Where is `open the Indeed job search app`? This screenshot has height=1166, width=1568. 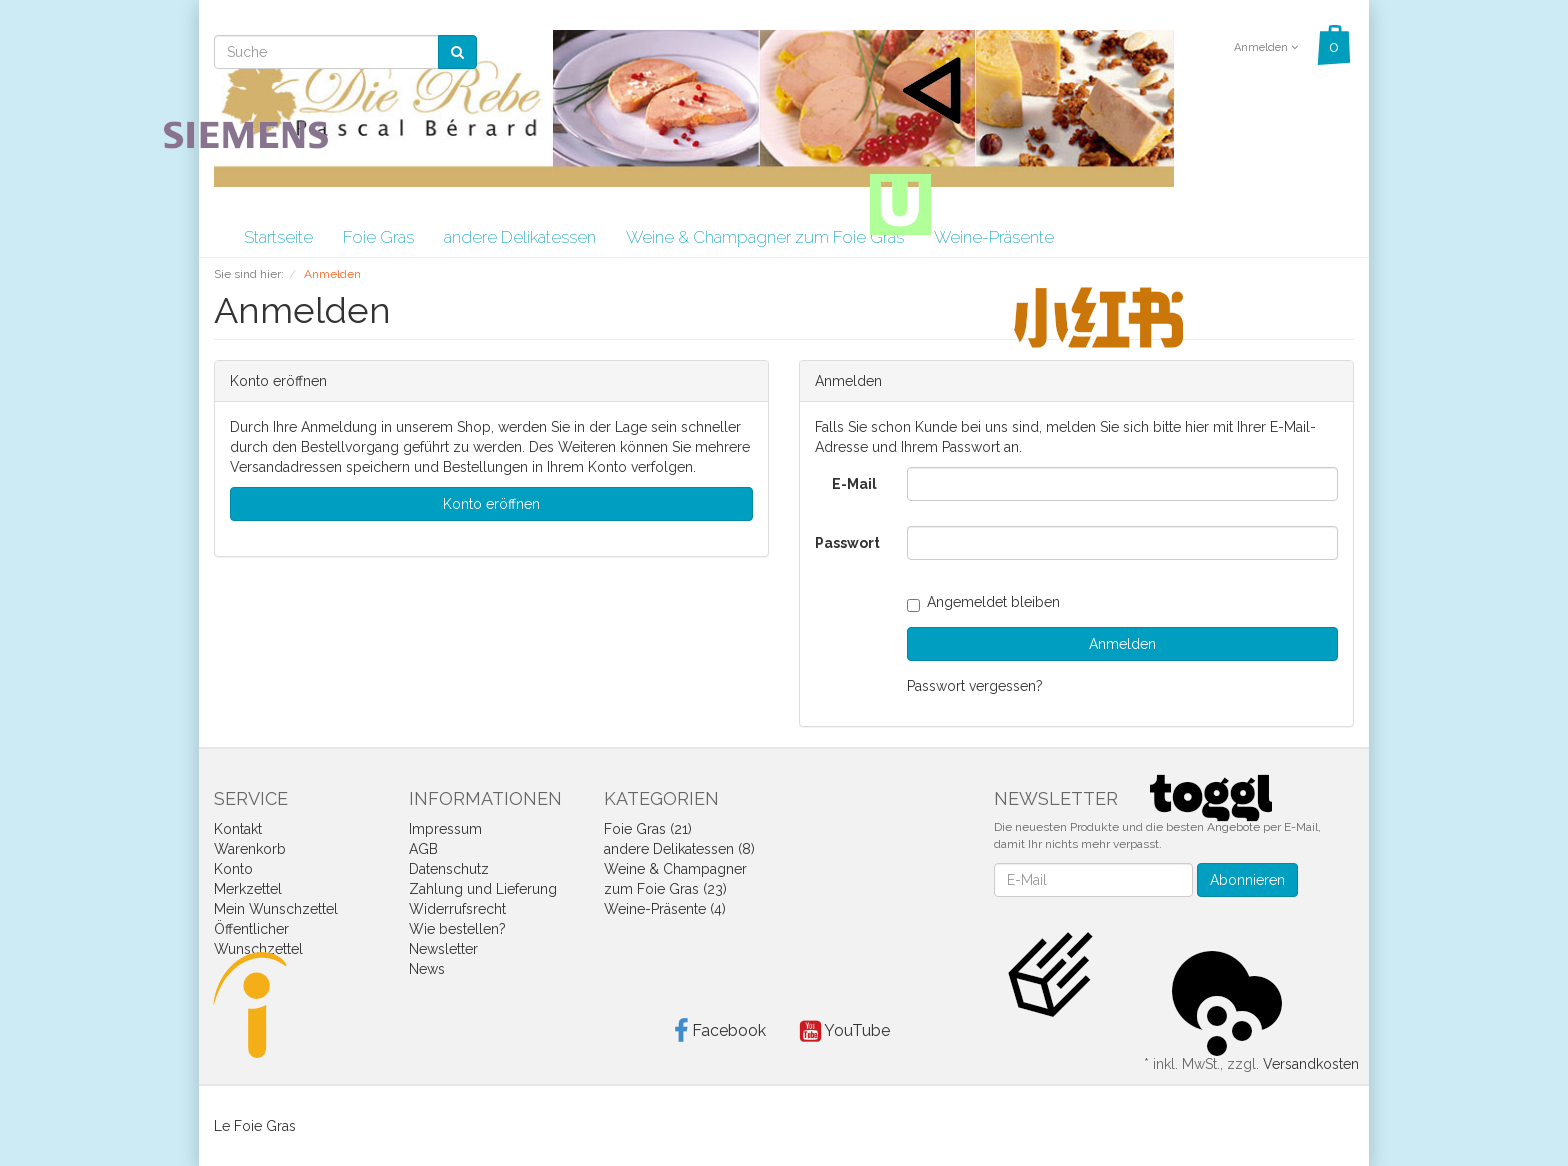
open the Indeed job search app is located at coordinates (250, 1005).